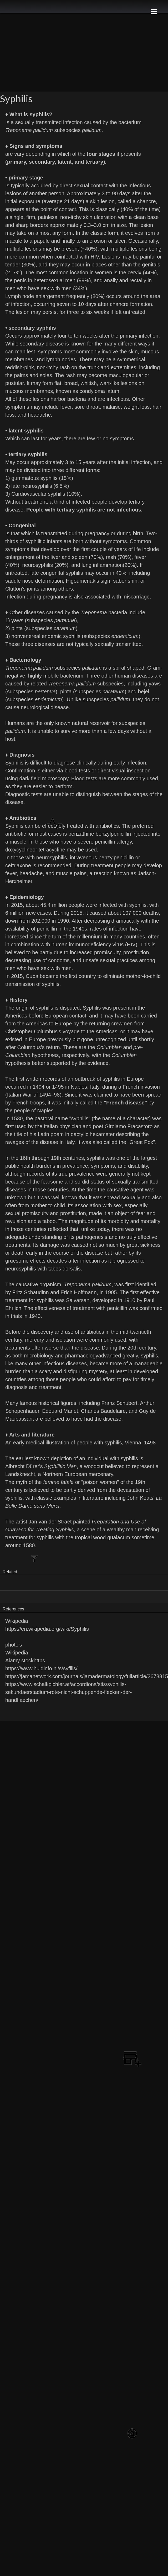  What do you see at coordinates (54, 824) in the screenshot?
I see `view repository activity and insights` at bounding box center [54, 824].